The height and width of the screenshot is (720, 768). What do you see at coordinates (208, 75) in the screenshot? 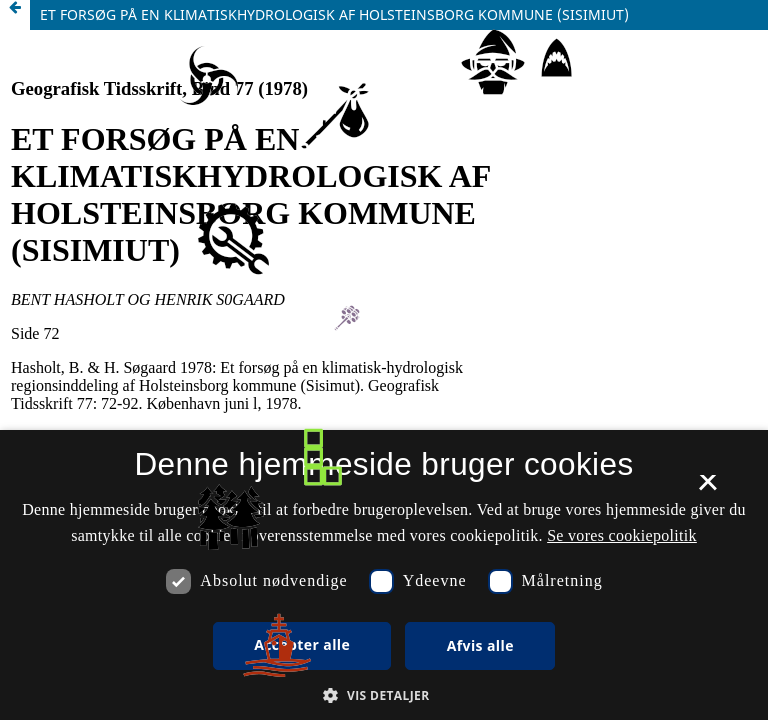
I see `activate health regeneration ability` at bounding box center [208, 75].